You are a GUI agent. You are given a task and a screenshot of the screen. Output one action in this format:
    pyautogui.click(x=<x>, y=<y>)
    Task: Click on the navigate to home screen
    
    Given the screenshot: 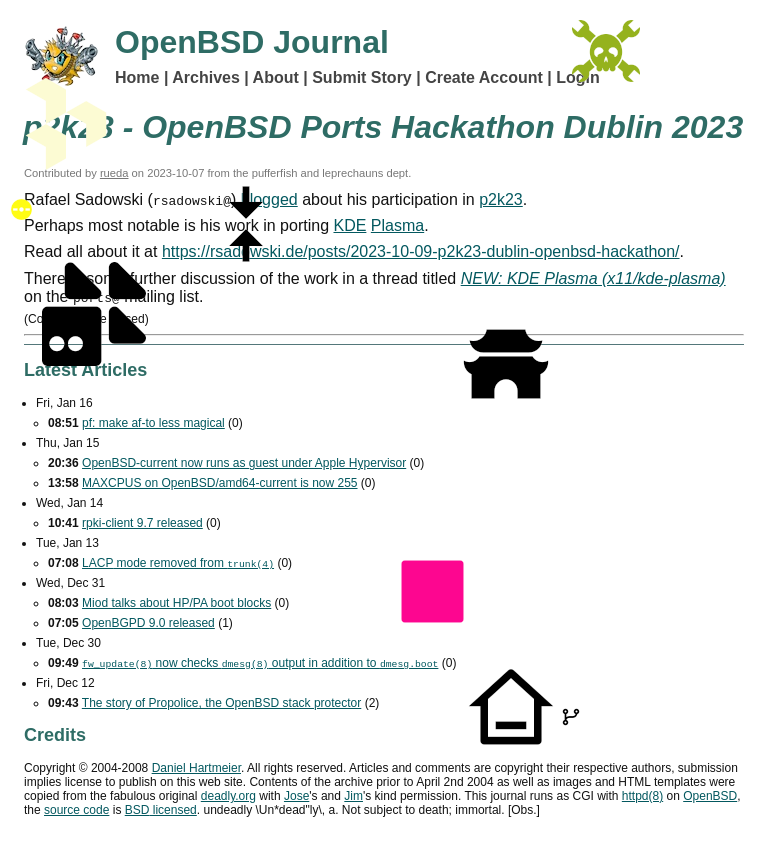 What is the action you would take?
    pyautogui.click(x=511, y=710)
    